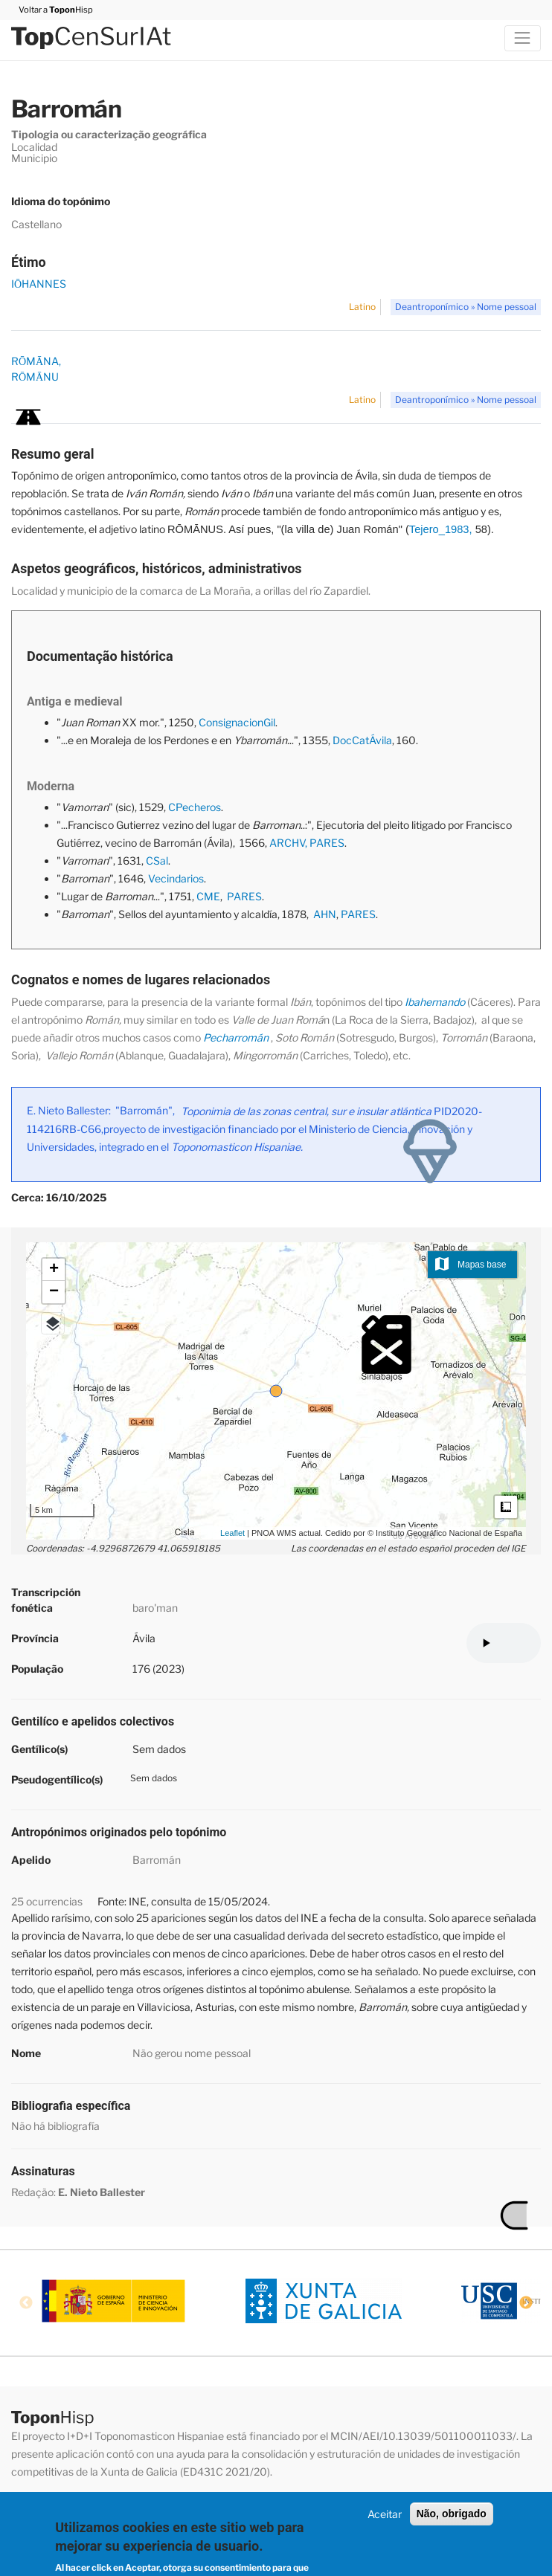  What do you see at coordinates (515, 2215) in the screenshot?
I see `indicates a proper subset relationship in mathematical notation` at bounding box center [515, 2215].